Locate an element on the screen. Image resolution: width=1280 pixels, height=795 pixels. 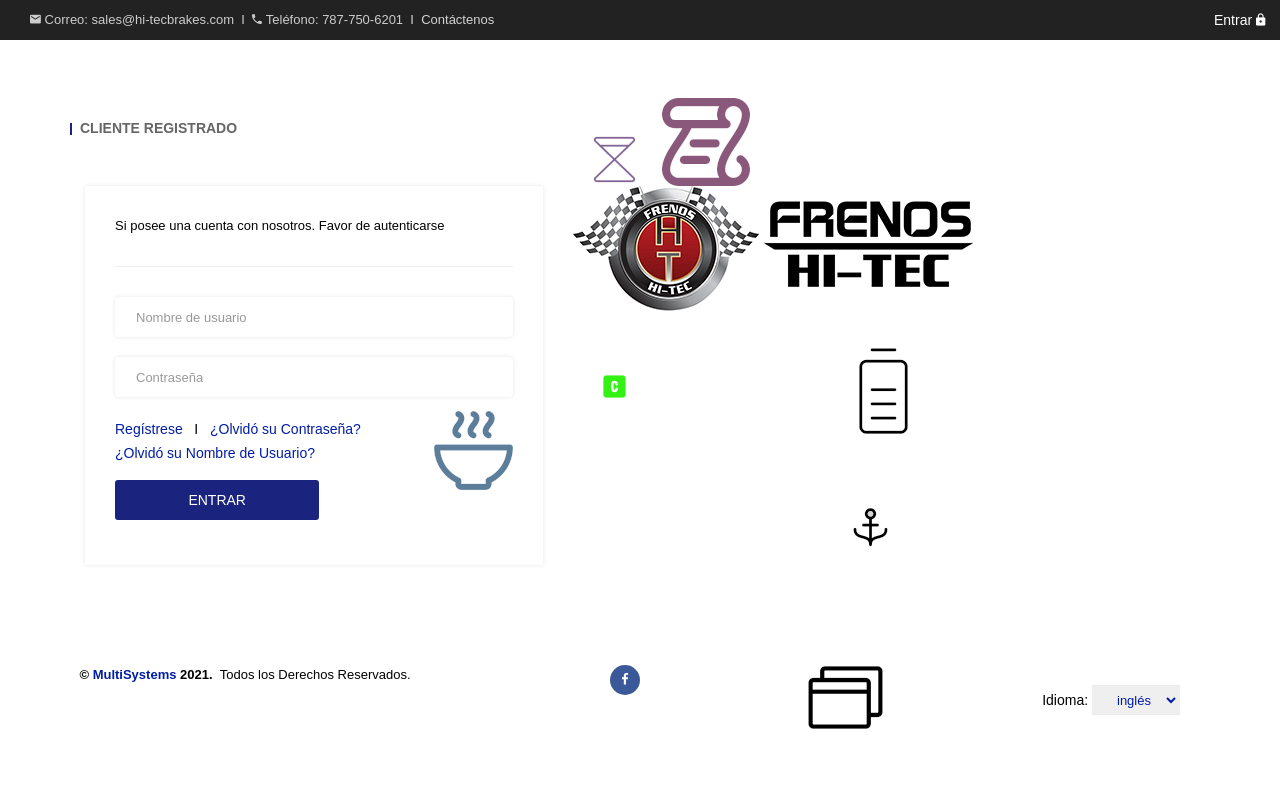
indicates high battery level is located at coordinates (883, 392).